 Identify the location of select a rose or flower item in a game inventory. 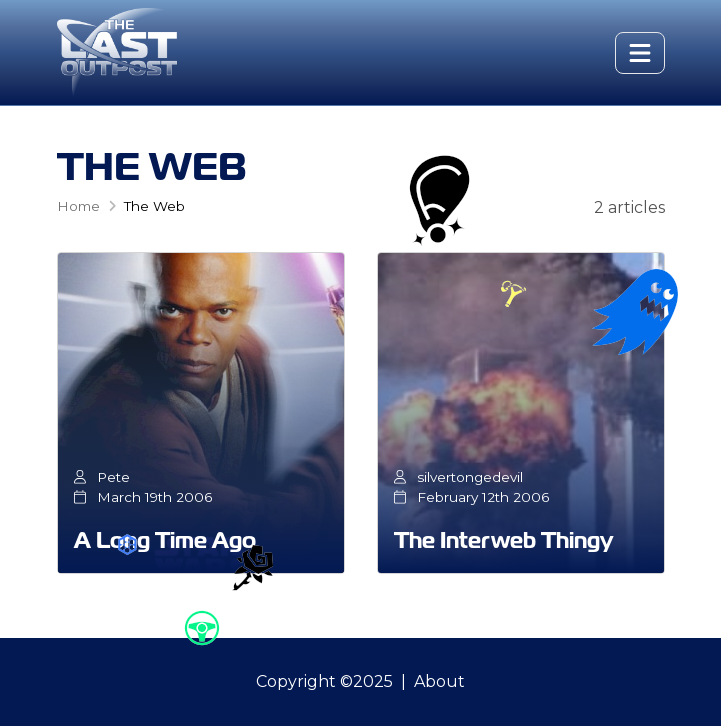
(250, 567).